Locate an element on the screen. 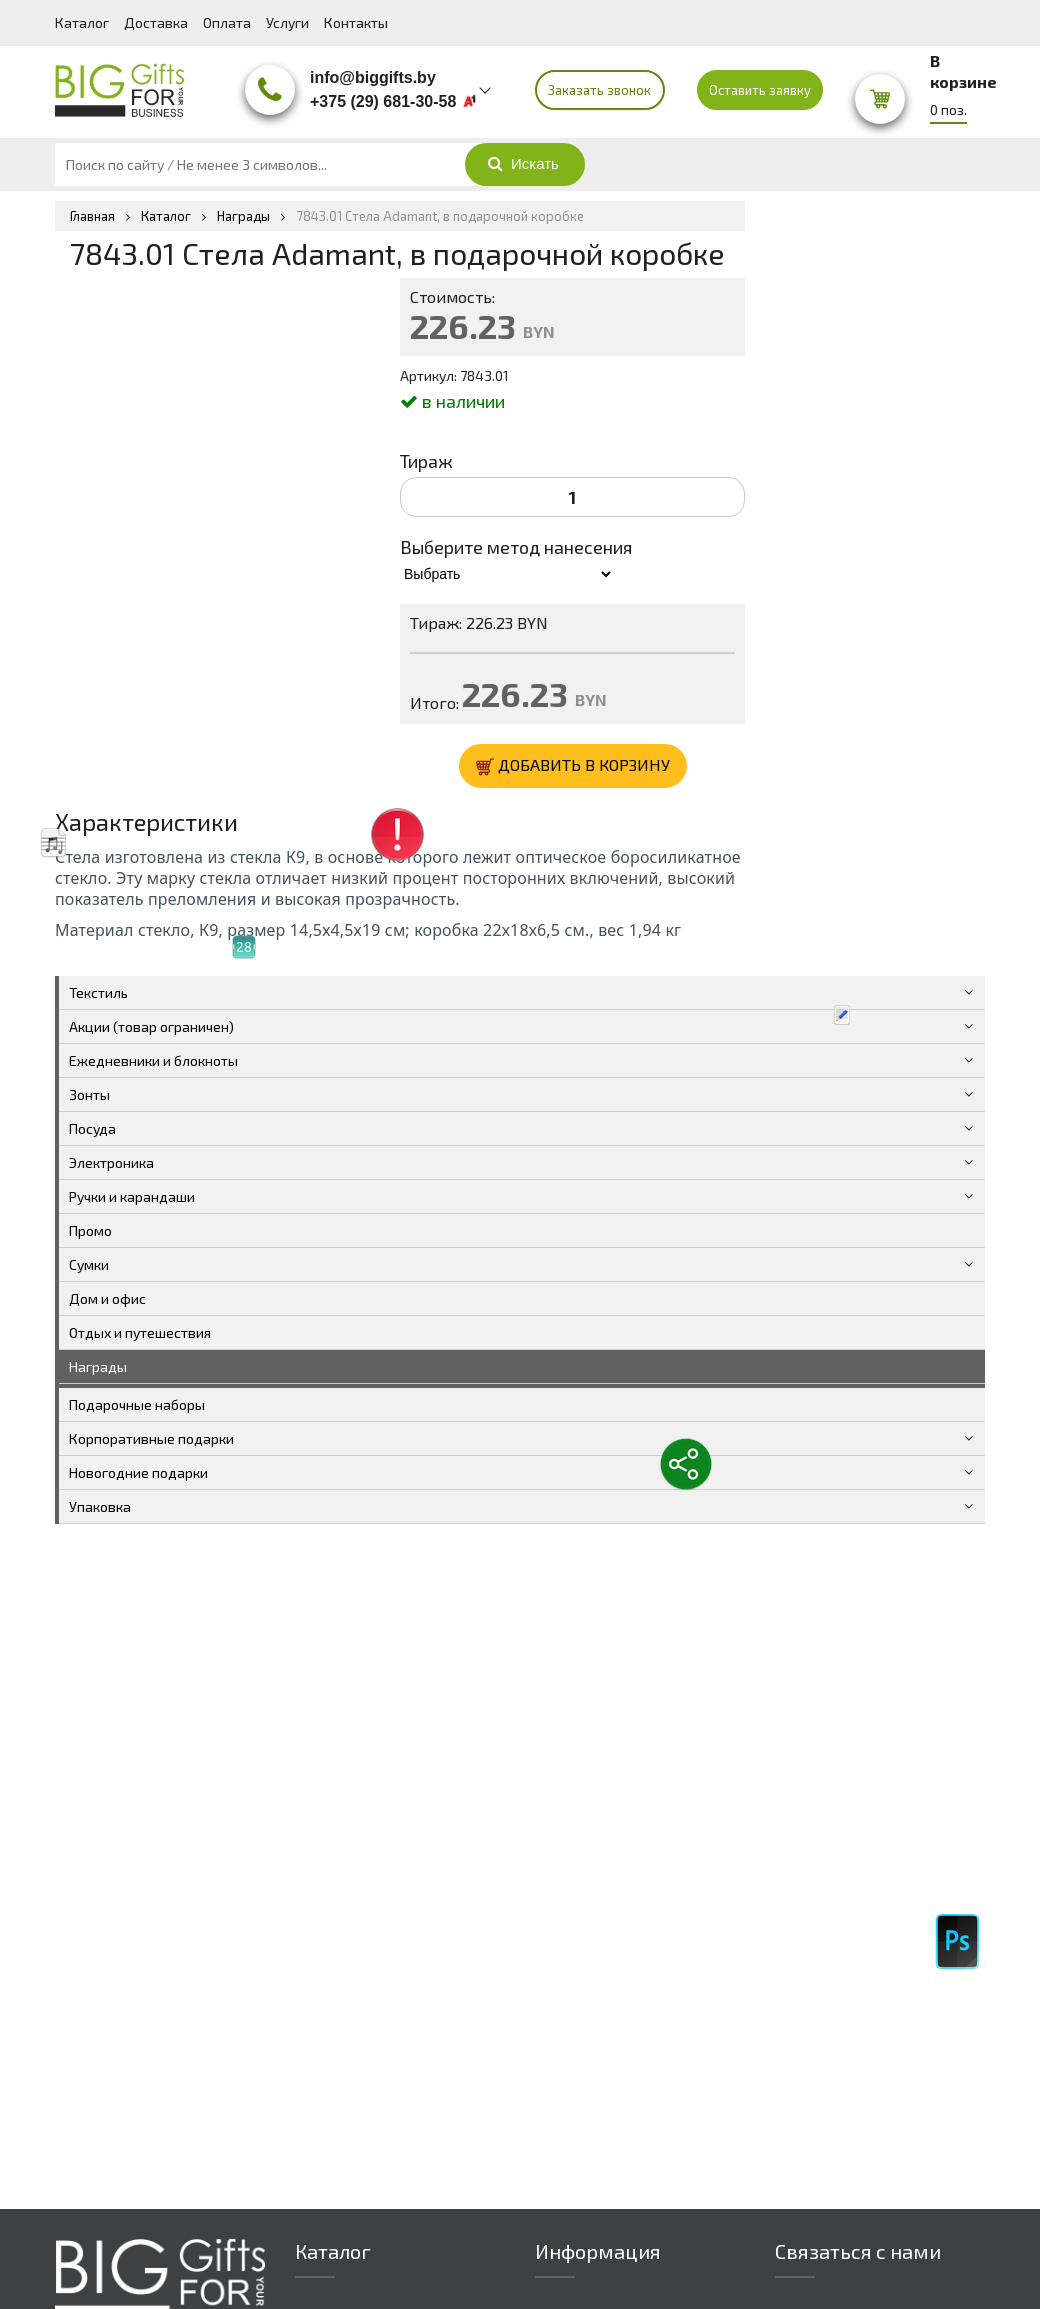  open the calendar app is located at coordinates (244, 947).